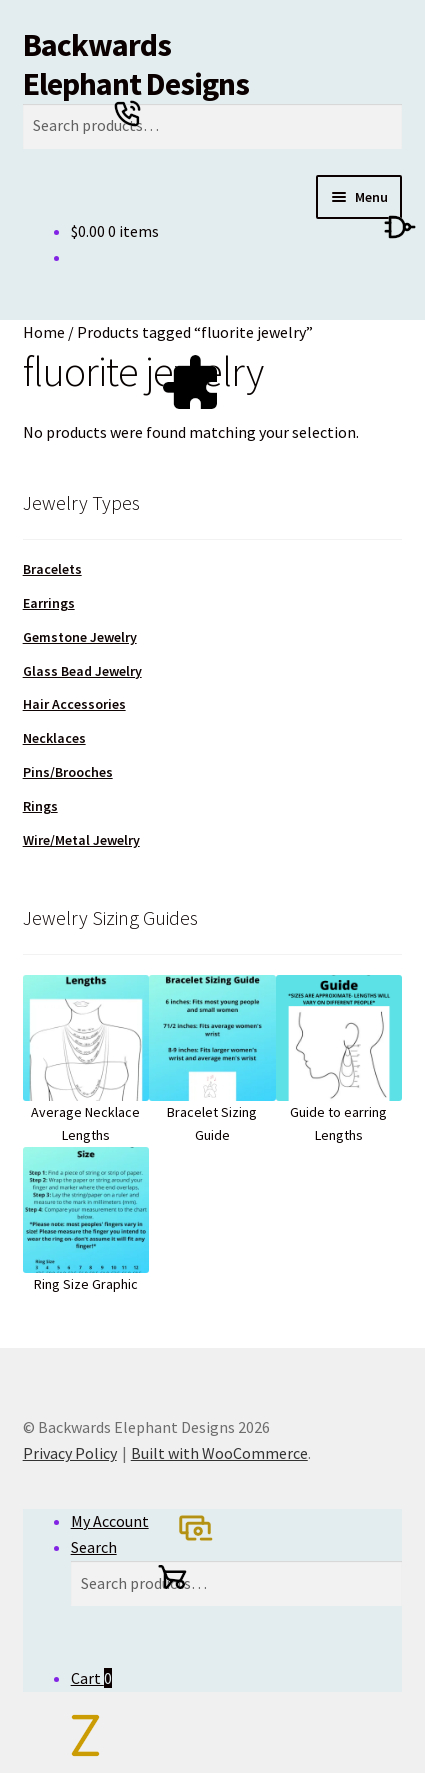 Image resolution: width=425 pixels, height=1773 pixels. I want to click on represents a NAND logic gate in circuit design, so click(400, 227).